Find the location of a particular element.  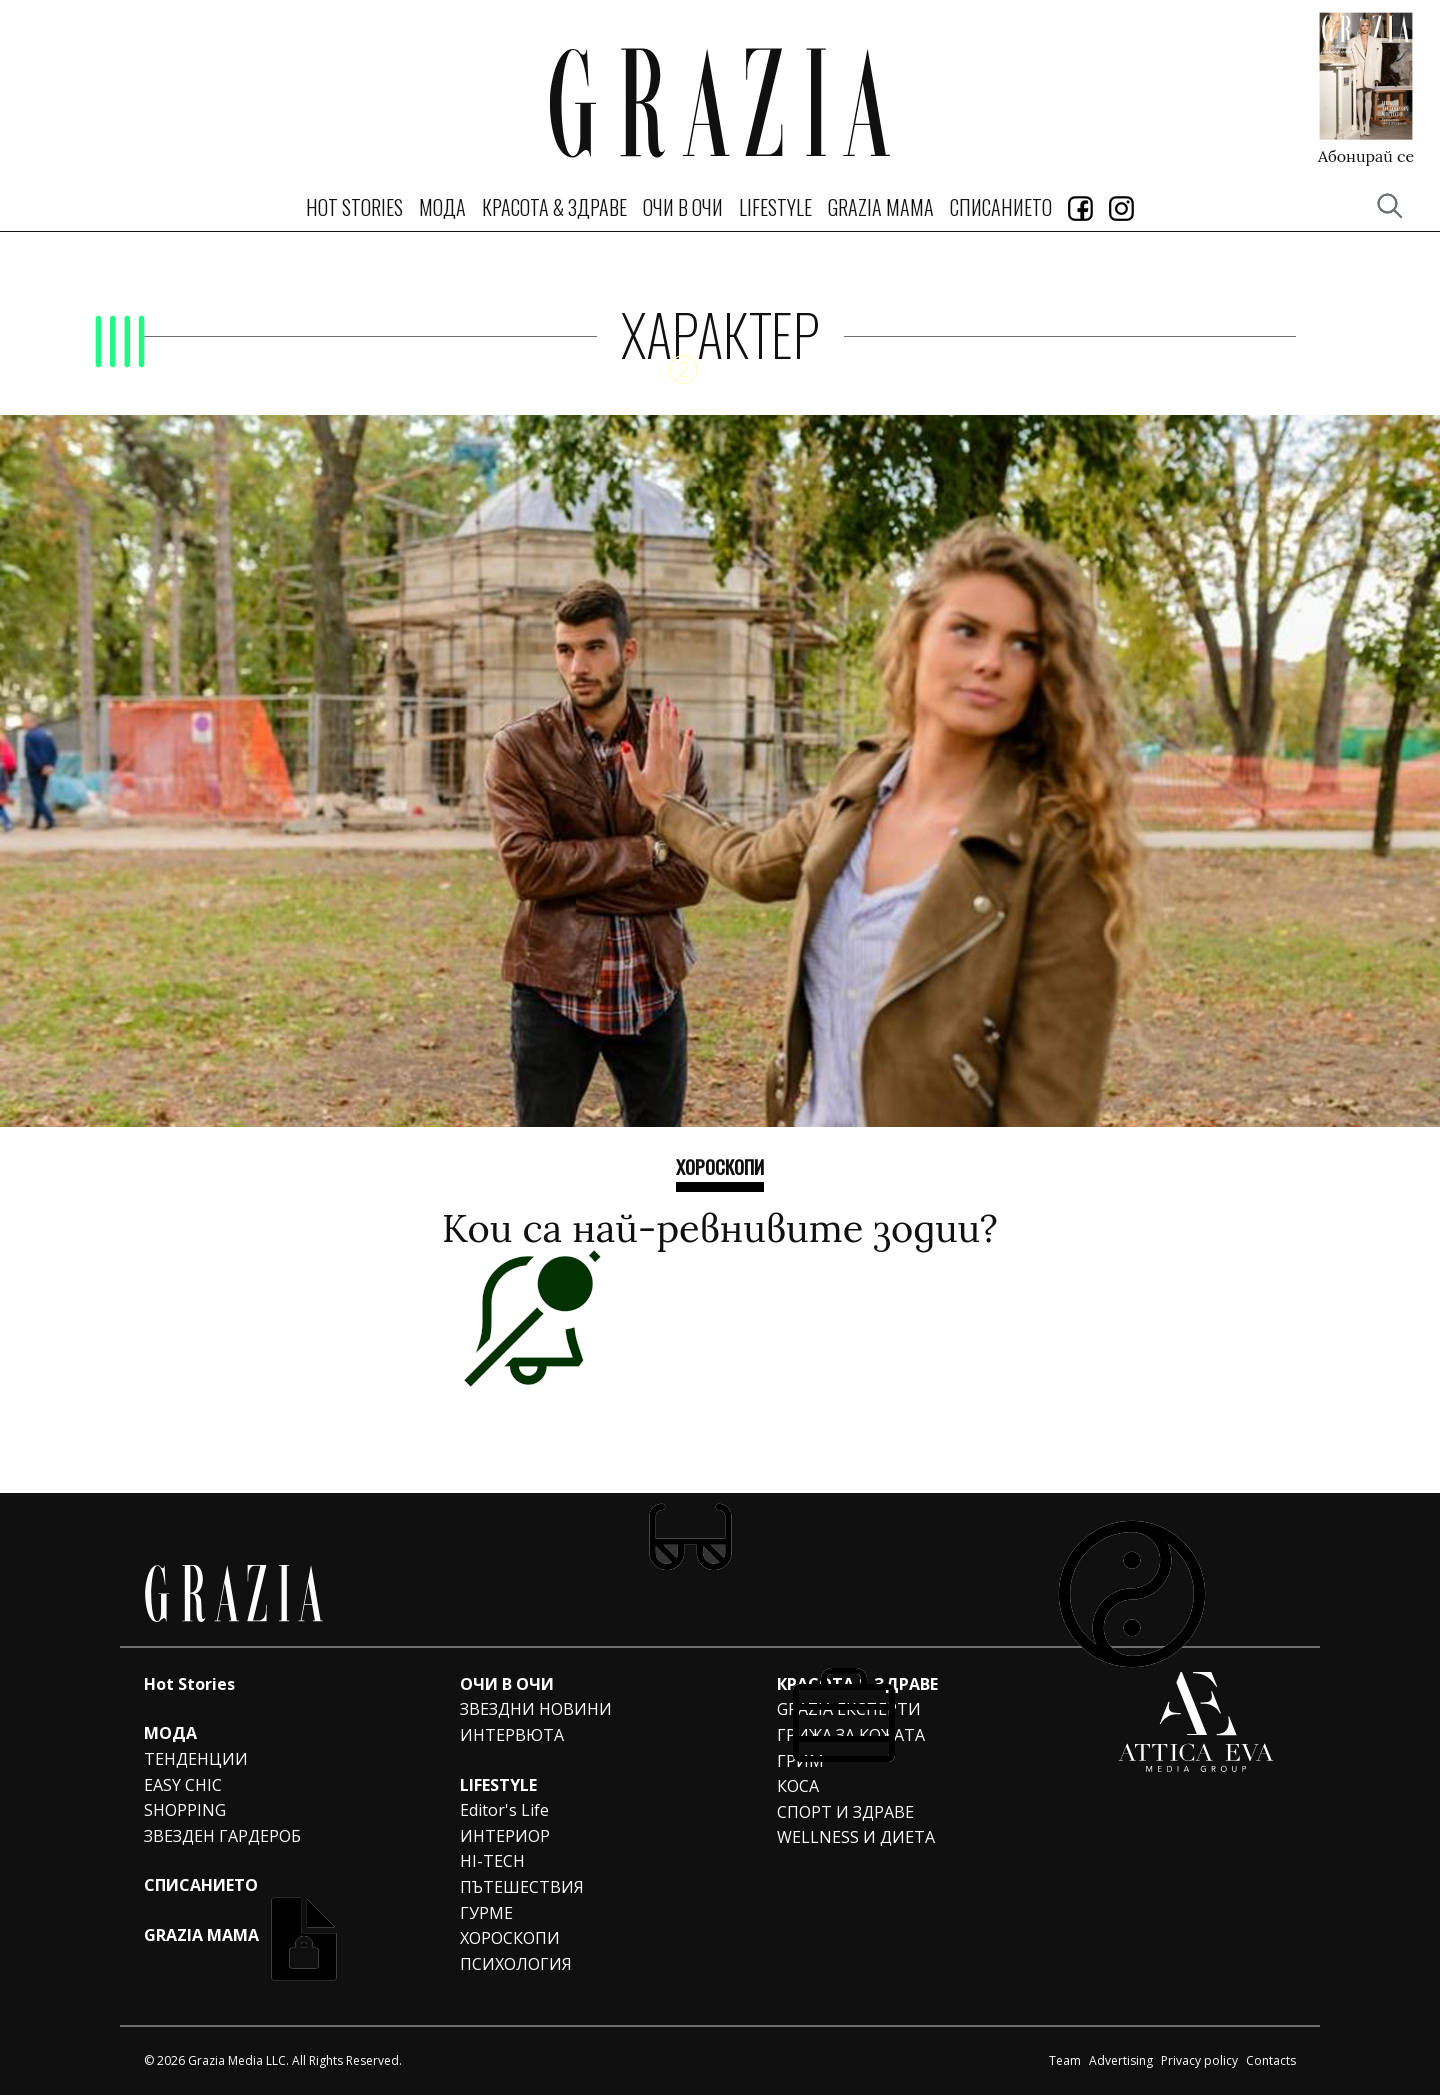

indicates step two in a multi-step process is located at coordinates (683, 369).